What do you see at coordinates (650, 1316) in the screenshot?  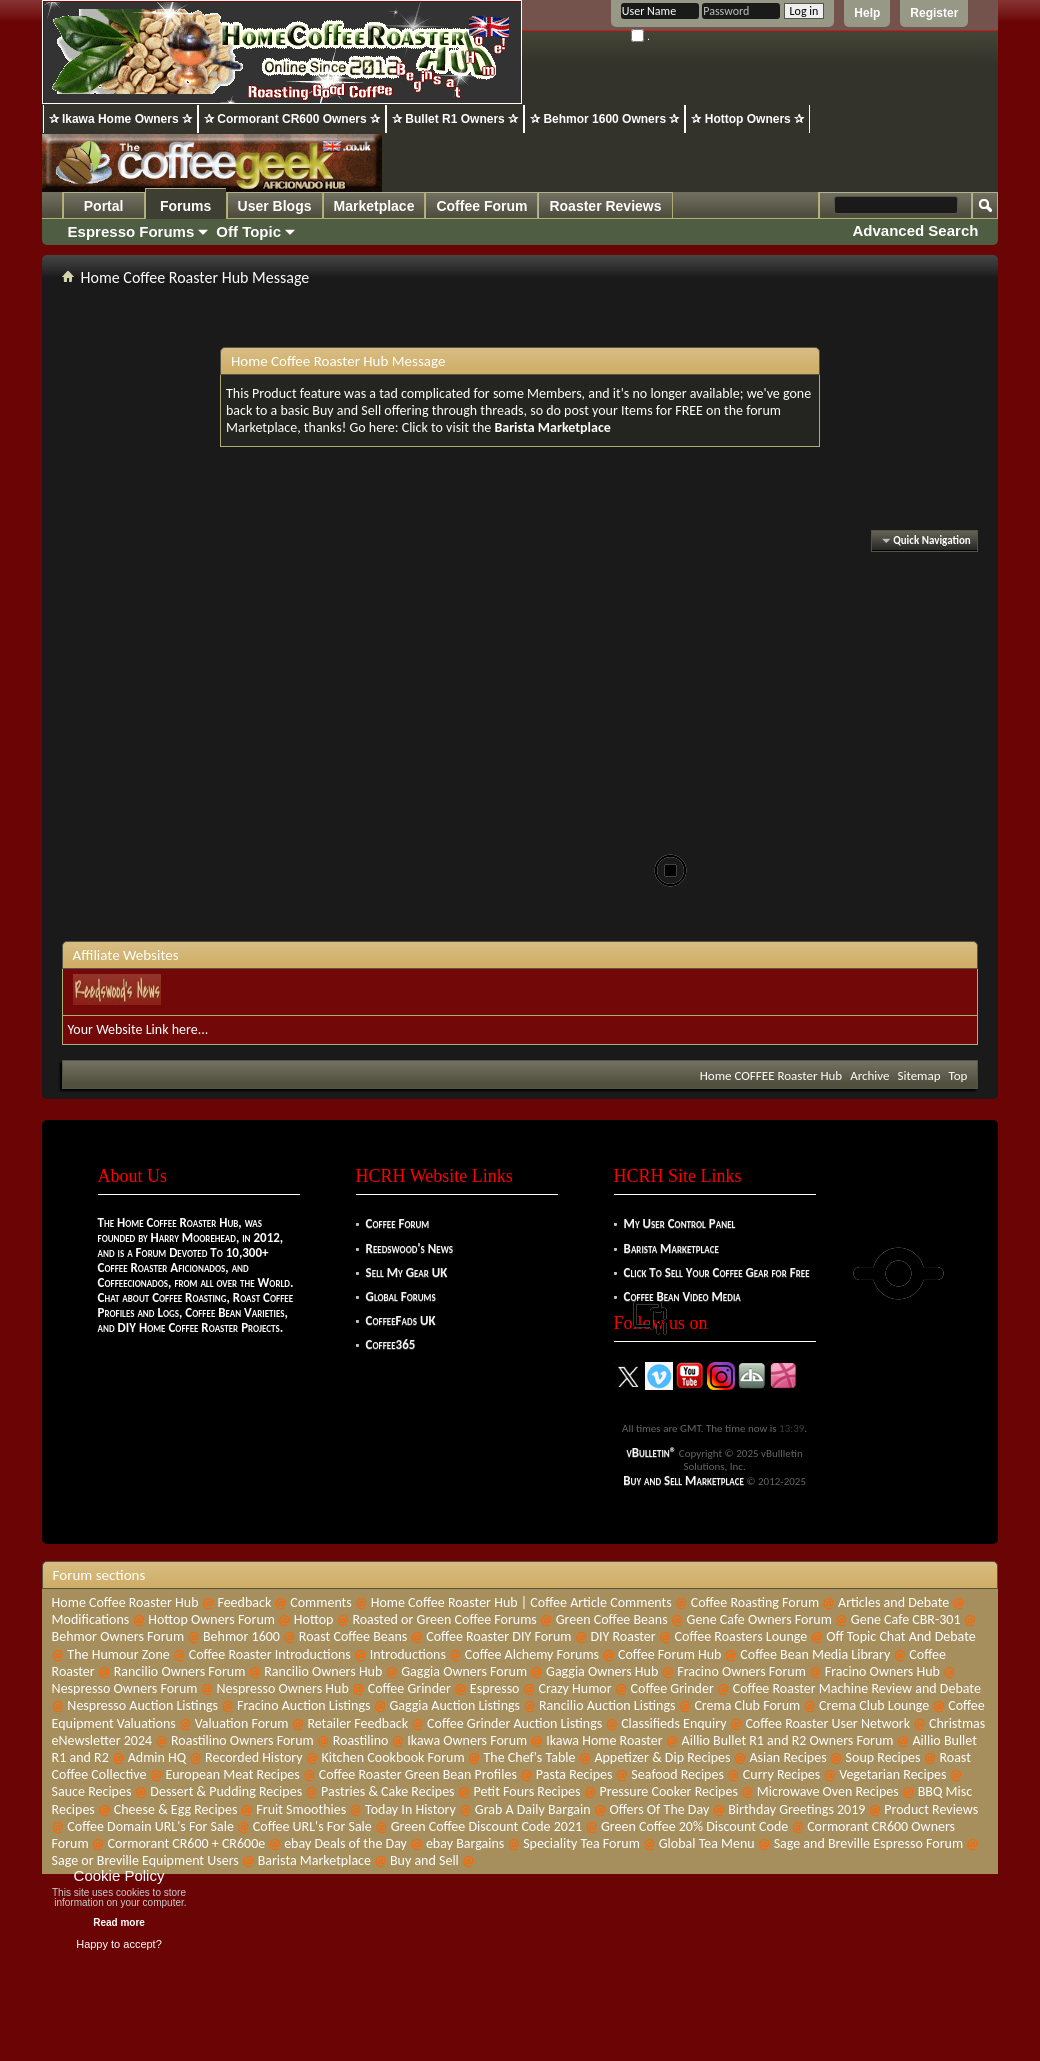 I see `pause syncing across devices` at bounding box center [650, 1316].